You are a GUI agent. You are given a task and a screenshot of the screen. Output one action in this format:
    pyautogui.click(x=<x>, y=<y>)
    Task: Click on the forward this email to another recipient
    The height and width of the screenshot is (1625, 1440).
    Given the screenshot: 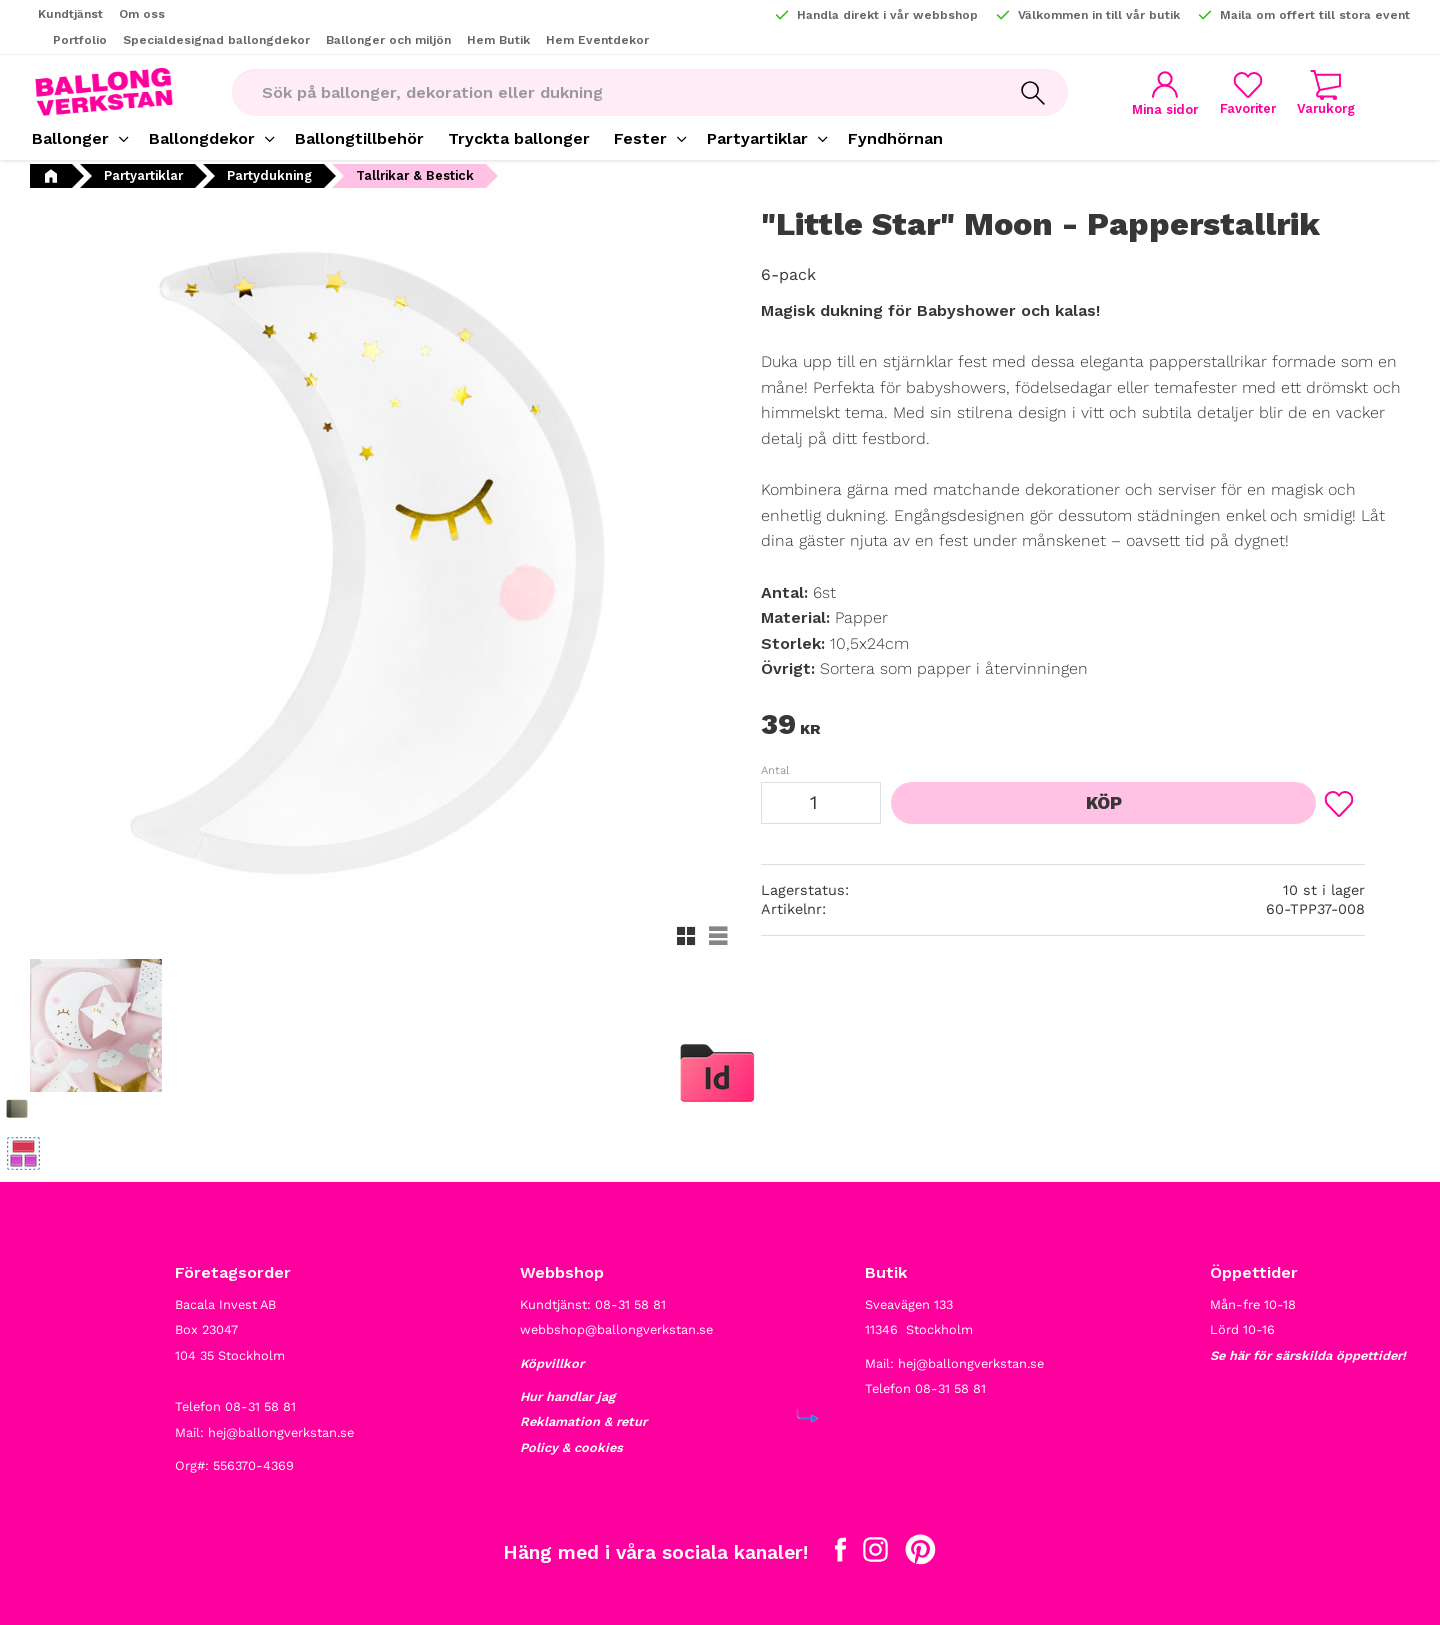 What is the action you would take?
    pyautogui.click(x=808, y=1414)
    